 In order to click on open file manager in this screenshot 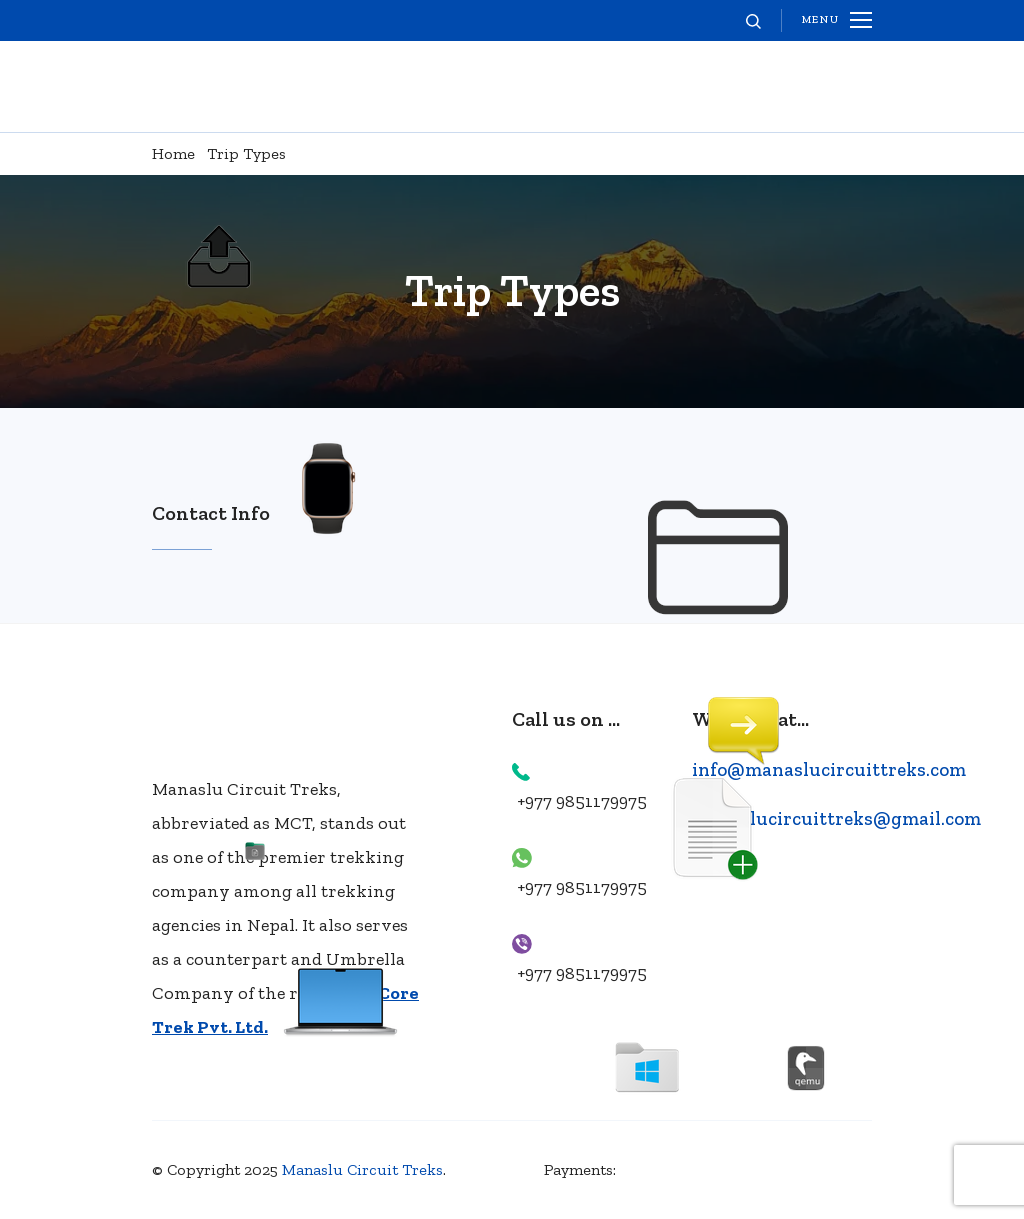, I will do `click(718, 553)`.